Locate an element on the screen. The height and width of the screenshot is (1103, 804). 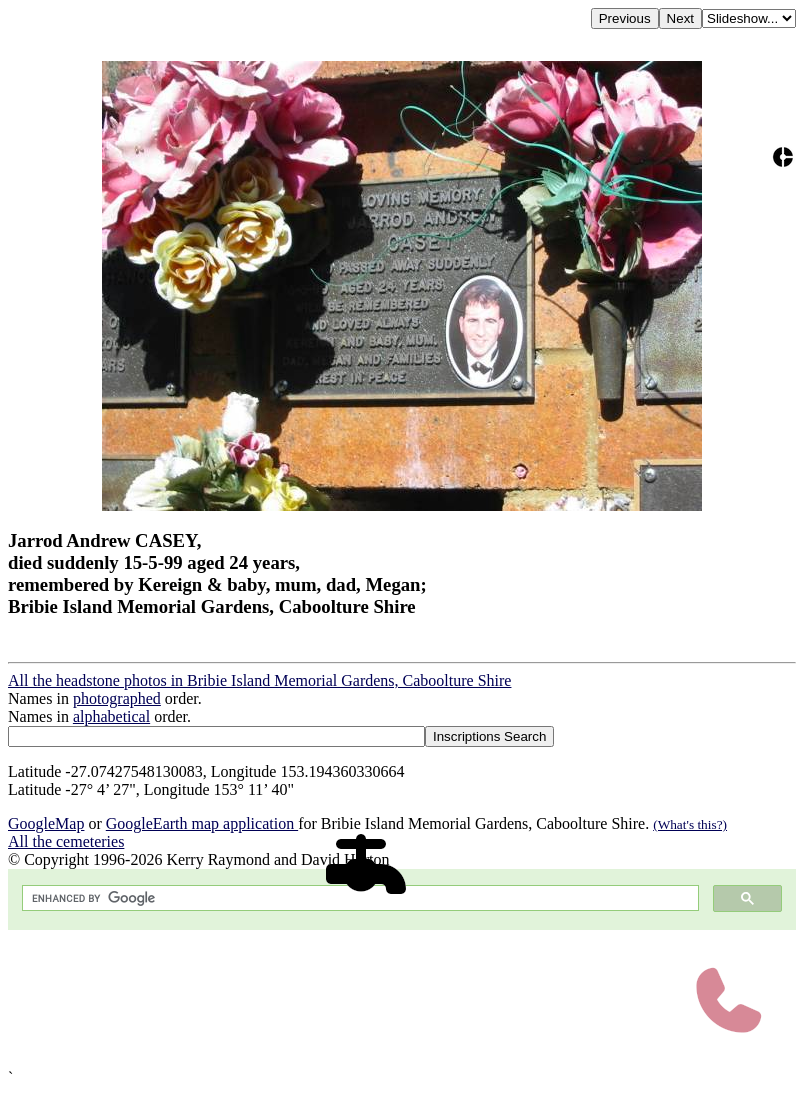
view analytics or statistics breakdown is located at coordinates (783, 157).